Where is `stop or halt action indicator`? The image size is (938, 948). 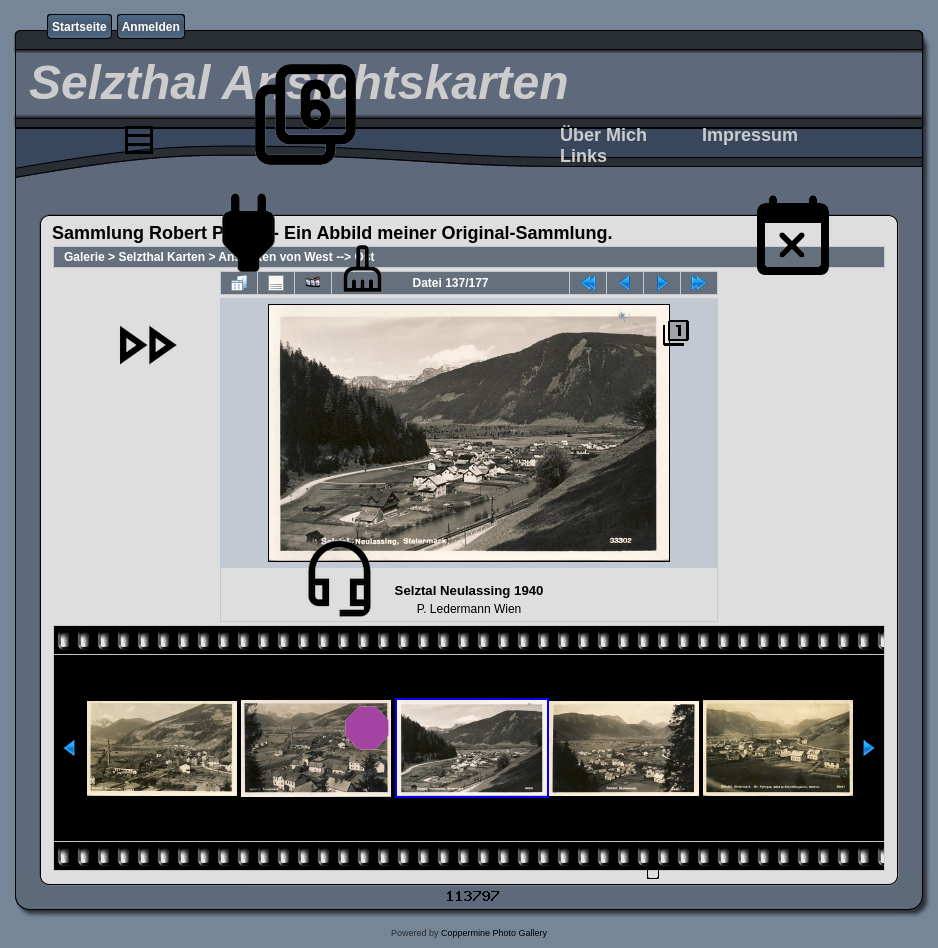 stop or halt action indicator is located at coordinates (367, 728).